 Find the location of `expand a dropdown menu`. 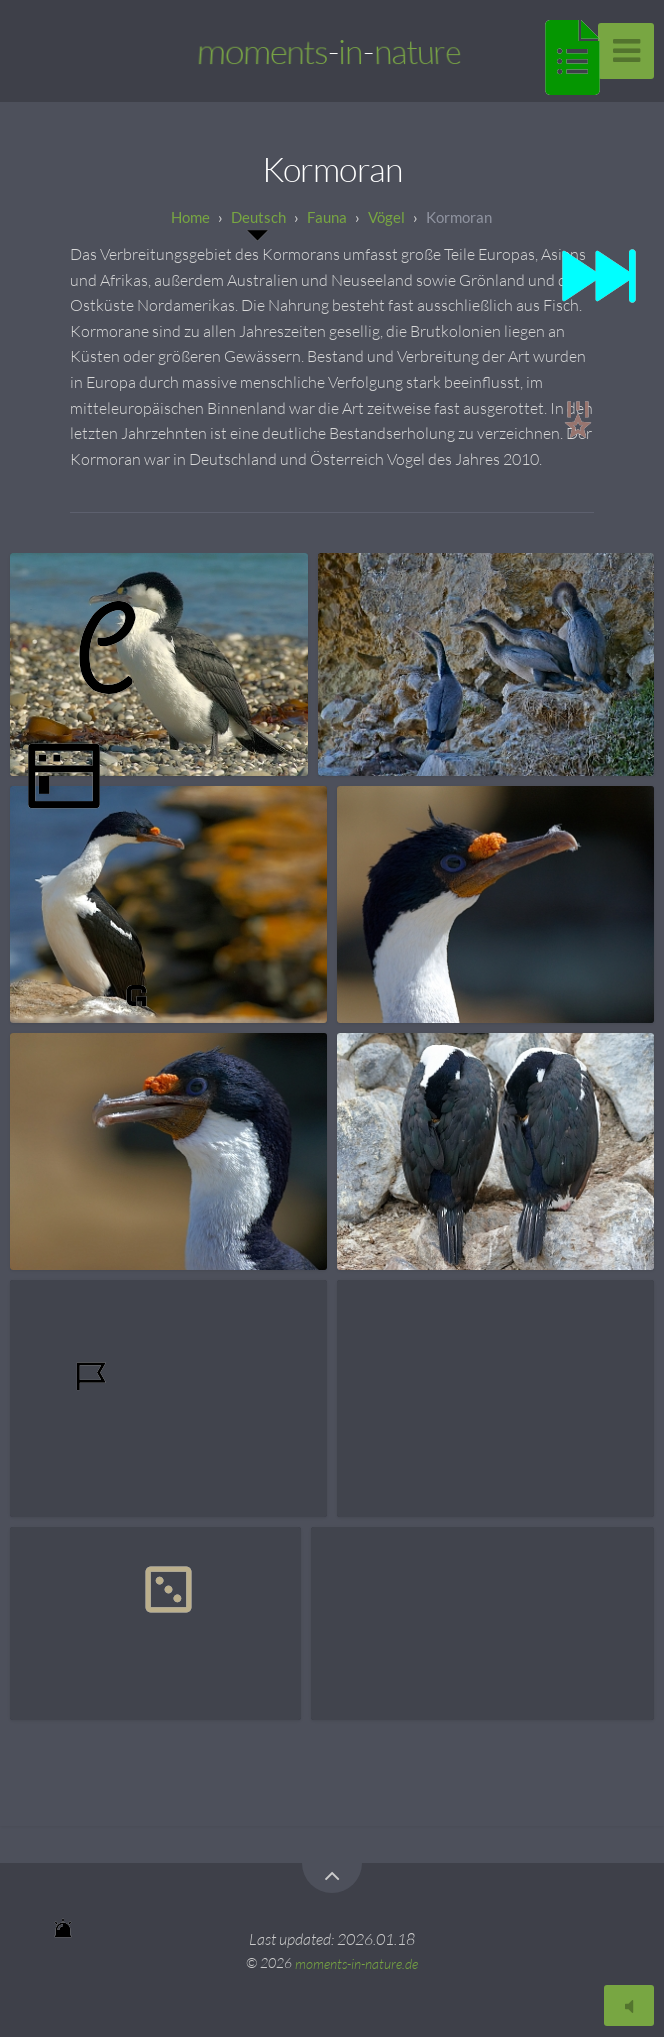

expand a dropdown menu is located at coordinates (257, 235).